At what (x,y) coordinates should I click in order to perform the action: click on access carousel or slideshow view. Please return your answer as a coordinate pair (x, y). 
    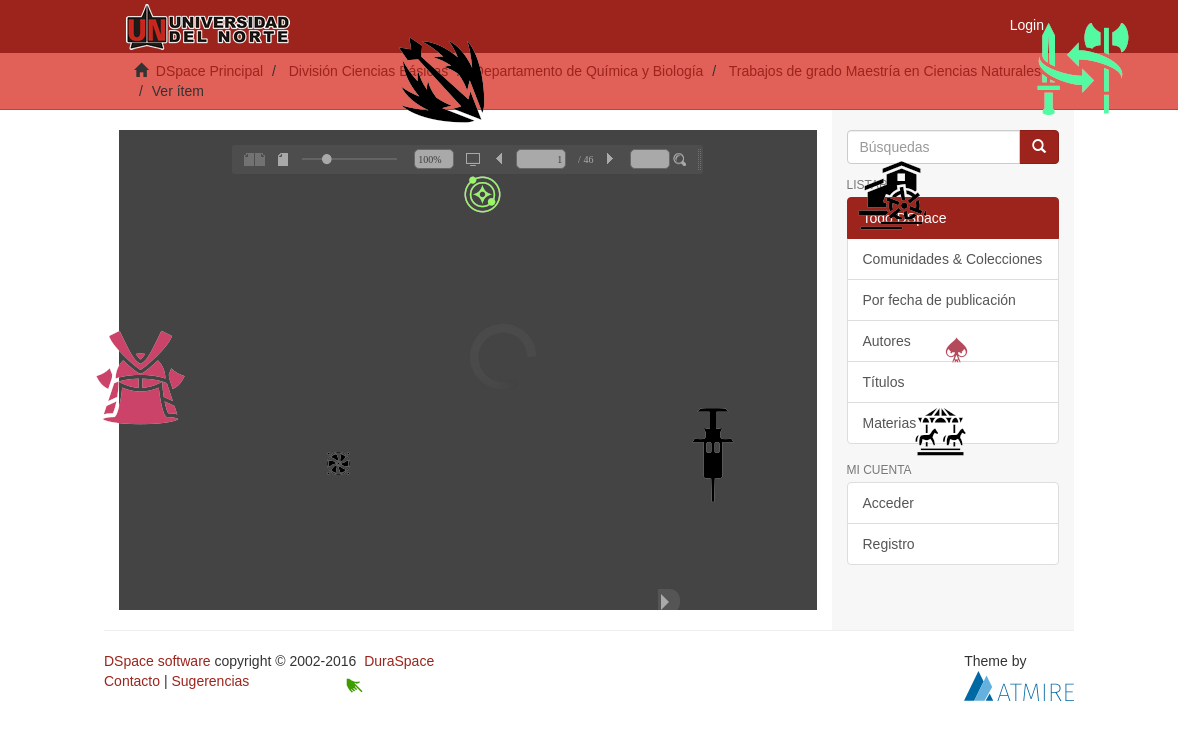
    Looking at the image, I should click on (940, 430).